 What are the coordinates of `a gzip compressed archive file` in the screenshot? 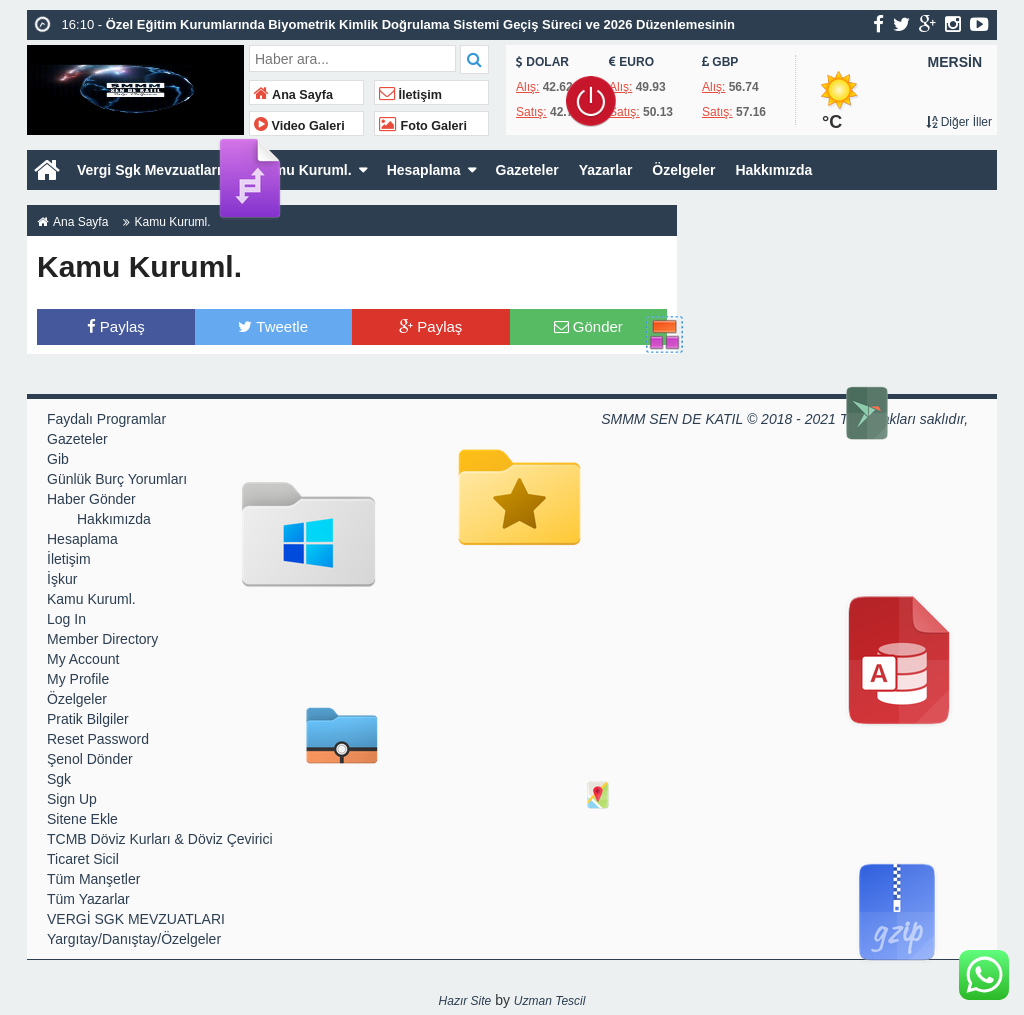 It's located at (897, 912).